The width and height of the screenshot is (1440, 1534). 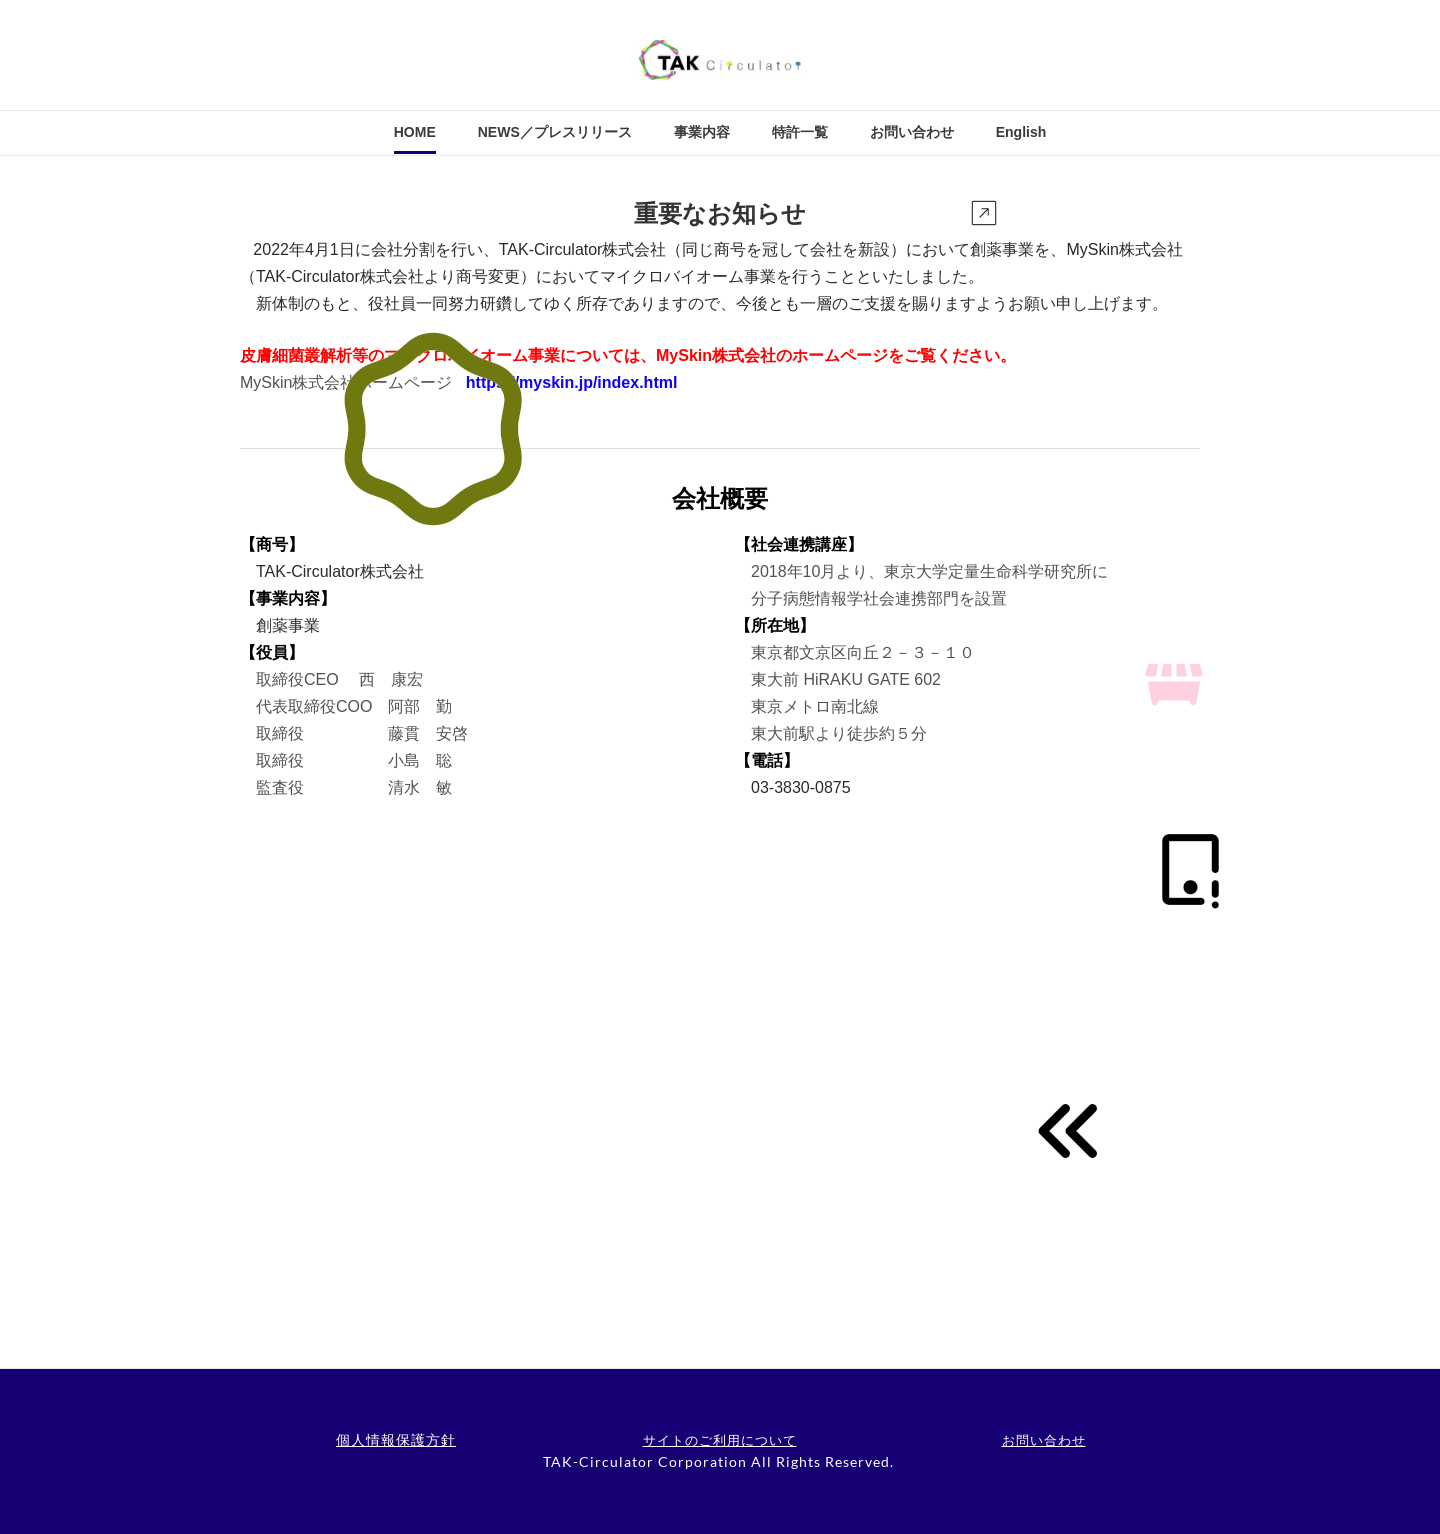 What do you see at coordinates (984, 213) in the screenshot?
I see `open link in new window` at bounding box center [984, 213].